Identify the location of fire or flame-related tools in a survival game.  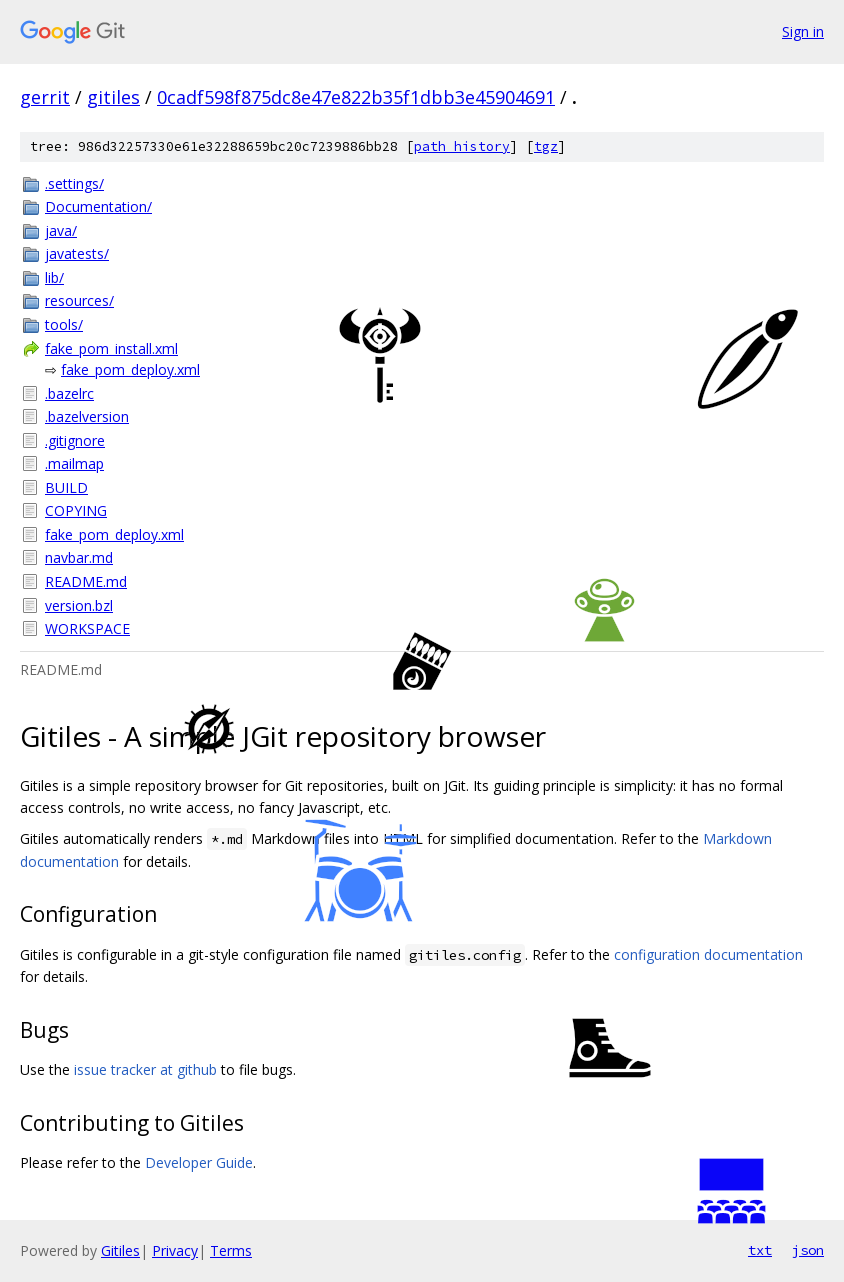
(422, 660).